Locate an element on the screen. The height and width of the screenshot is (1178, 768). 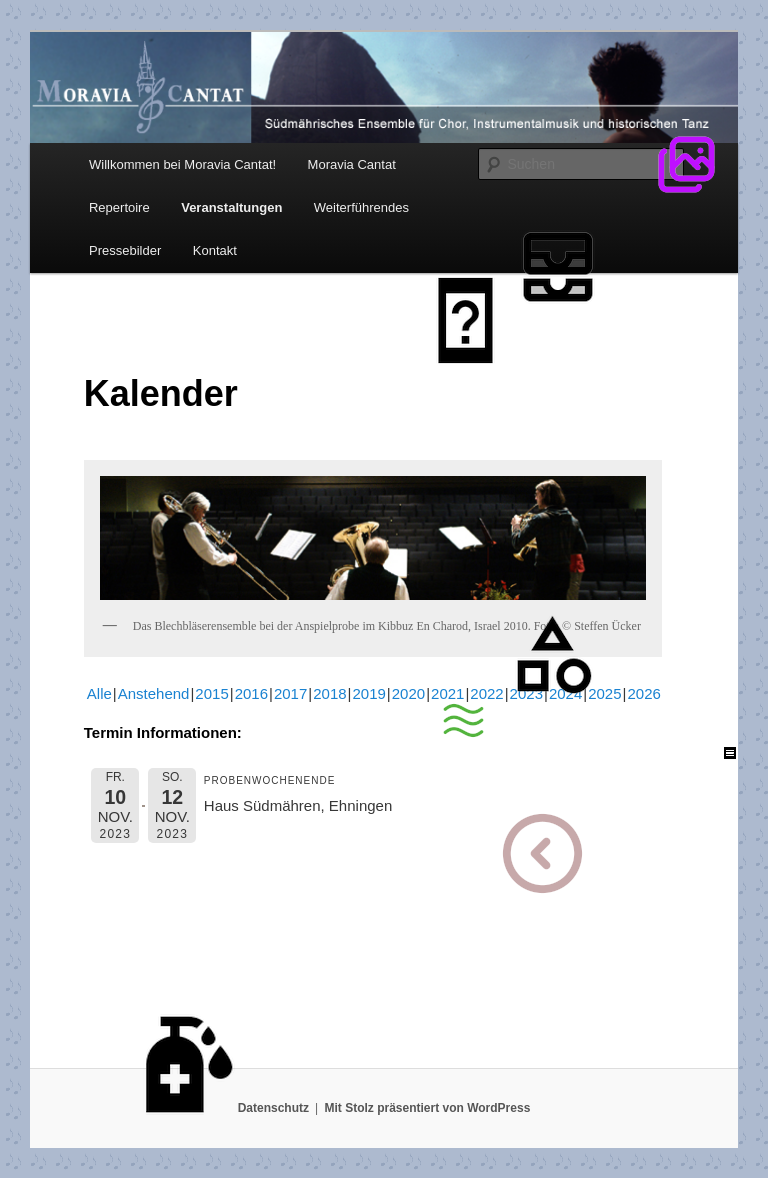
go back to the previous screen is located at coordinates (542, 853).